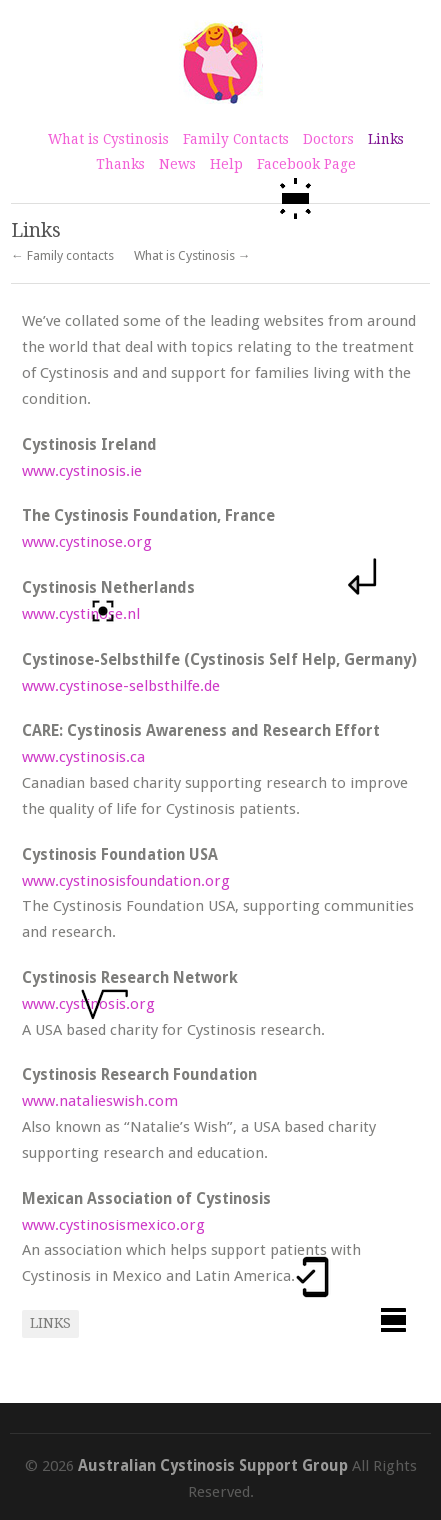  I want to click on switch to day view in calendar, so click(394, 1320).